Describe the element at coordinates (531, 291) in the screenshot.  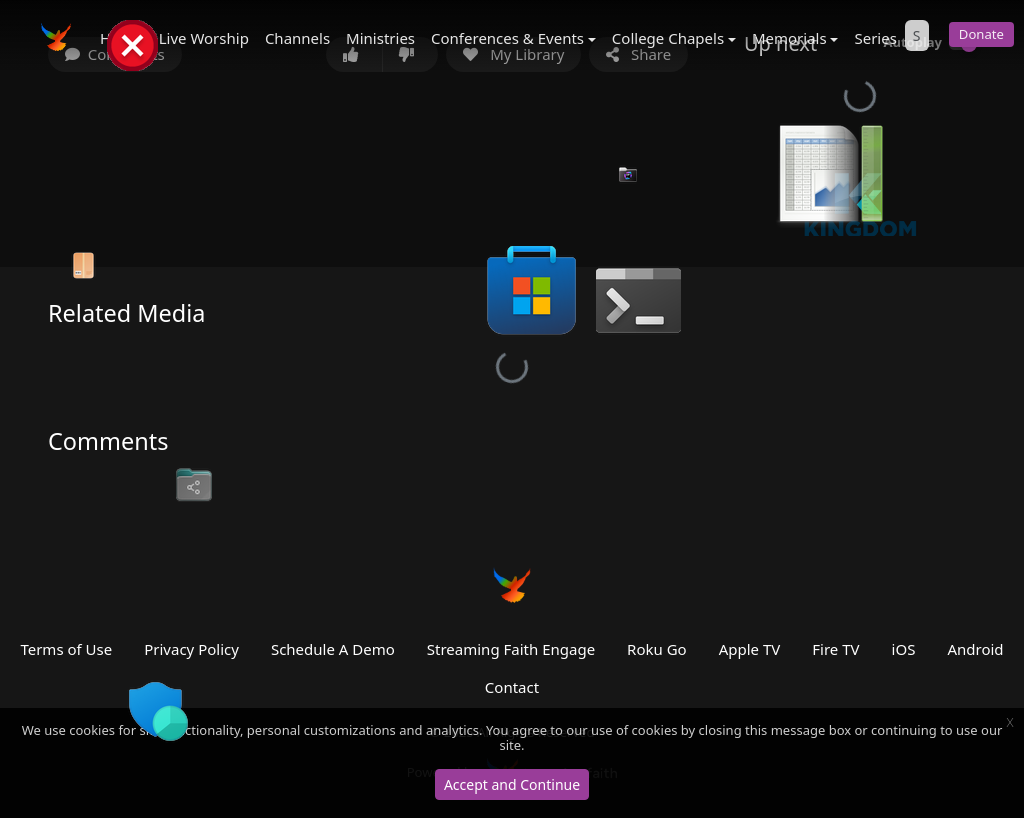
I see `open the Microsoft Store app` at that location.